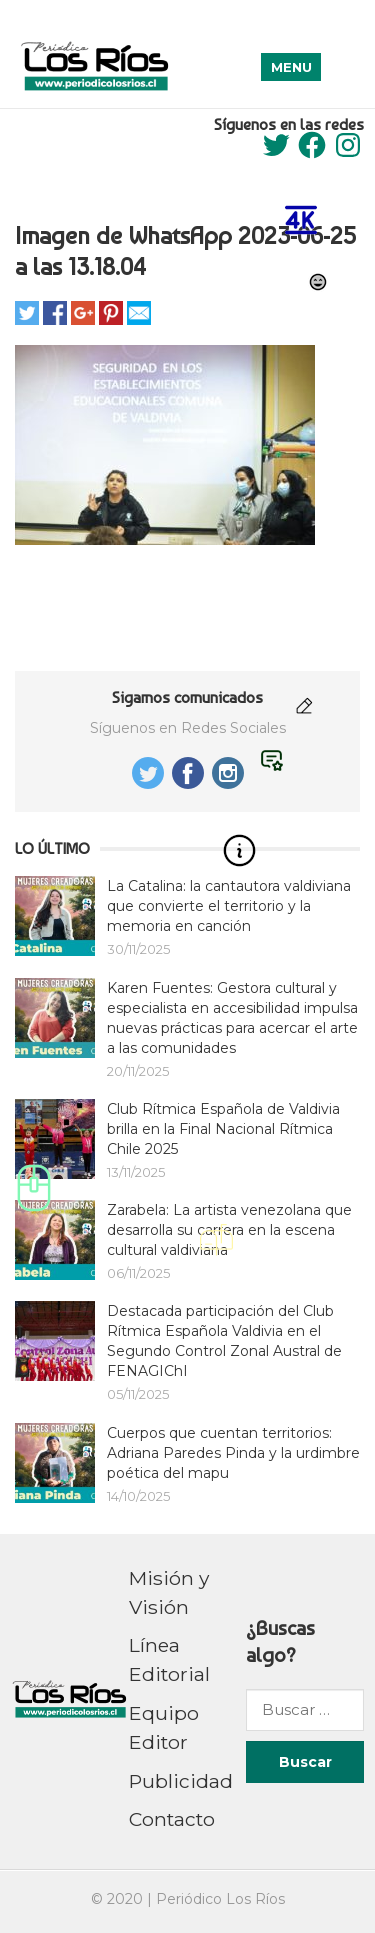 This screenshot has height=1933, width=375. What do you see at coordinates (34, 1188) in the screenshot?
I see `middle mouse button click action` at bounding box center [34, 1188].